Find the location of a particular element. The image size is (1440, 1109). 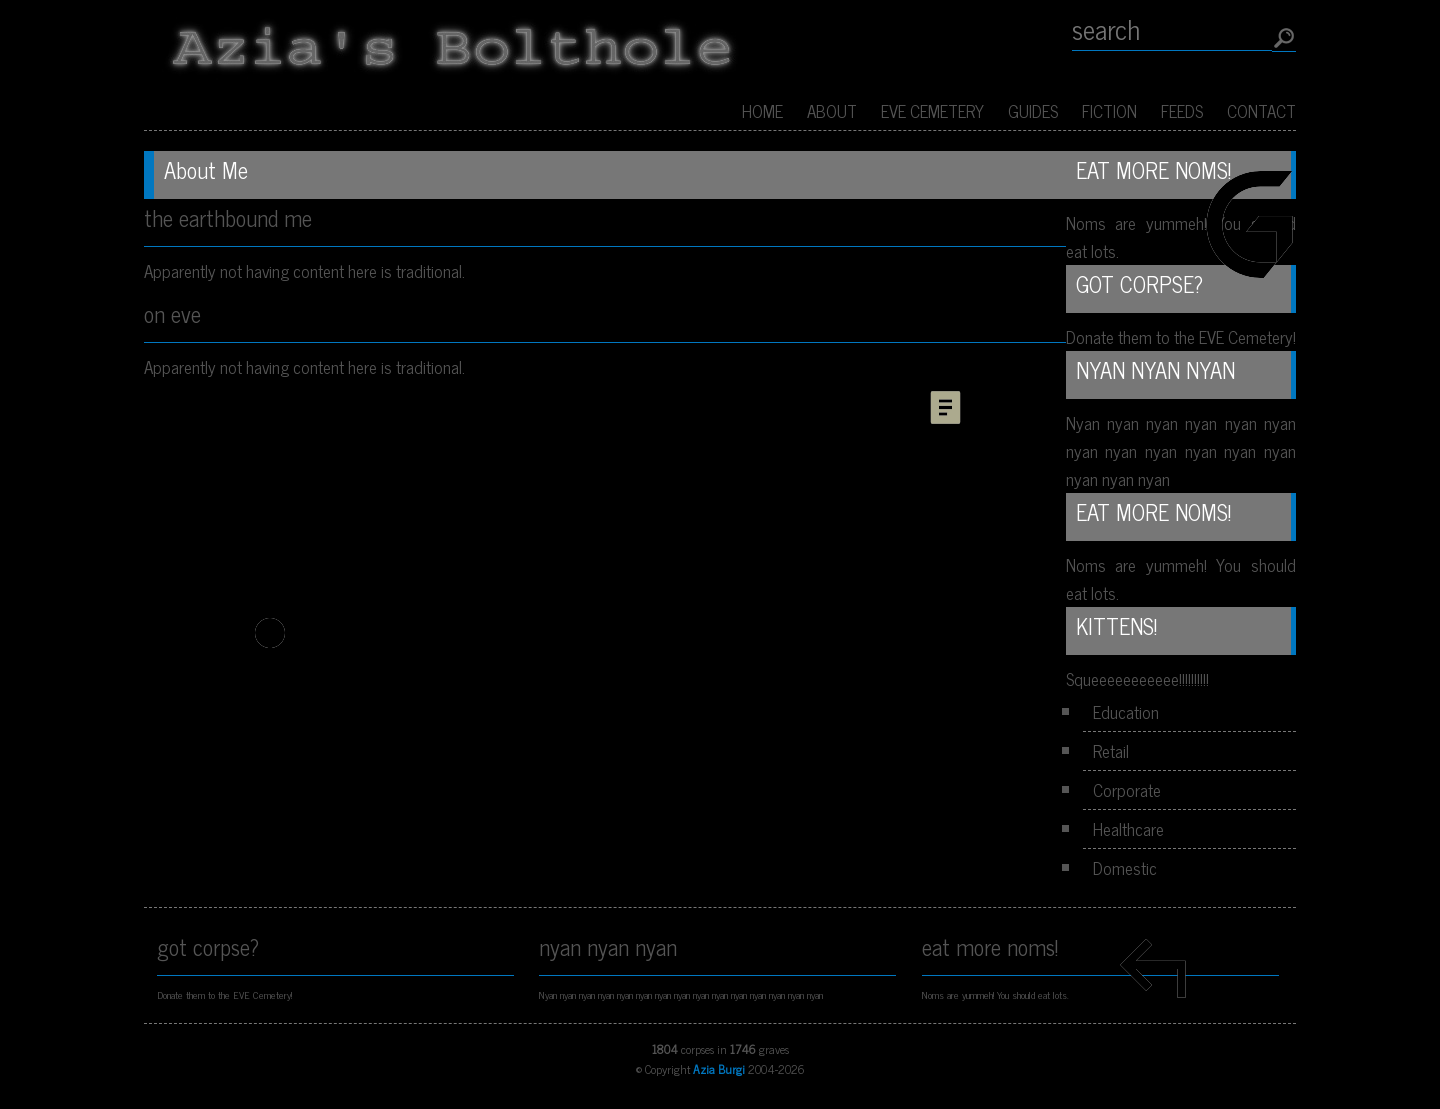

view document list or file directory is located at coordinates (945, 407).